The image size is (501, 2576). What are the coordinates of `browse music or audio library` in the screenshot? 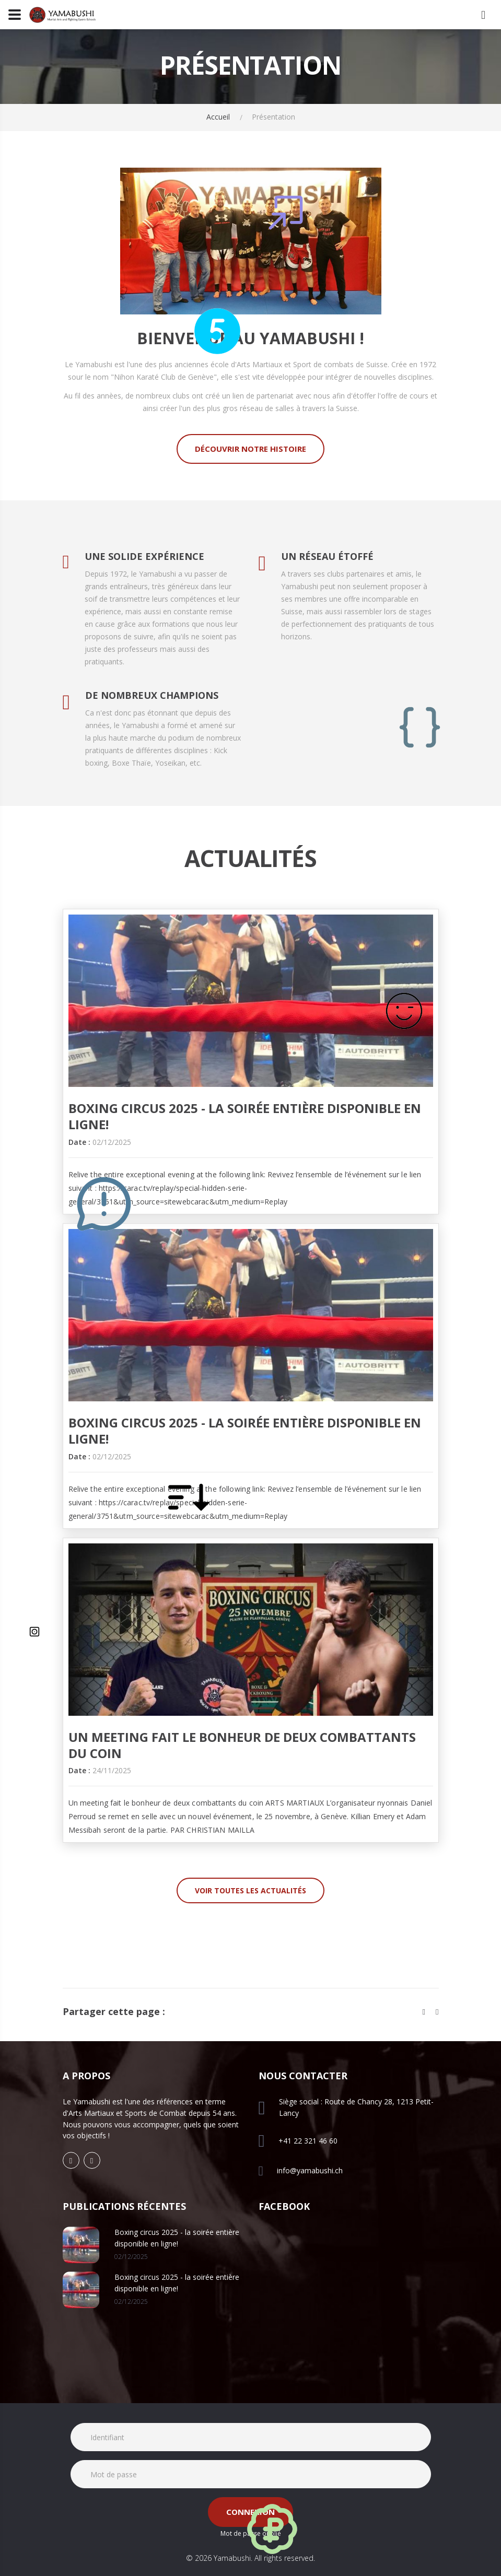 It's located at (34, 1632).